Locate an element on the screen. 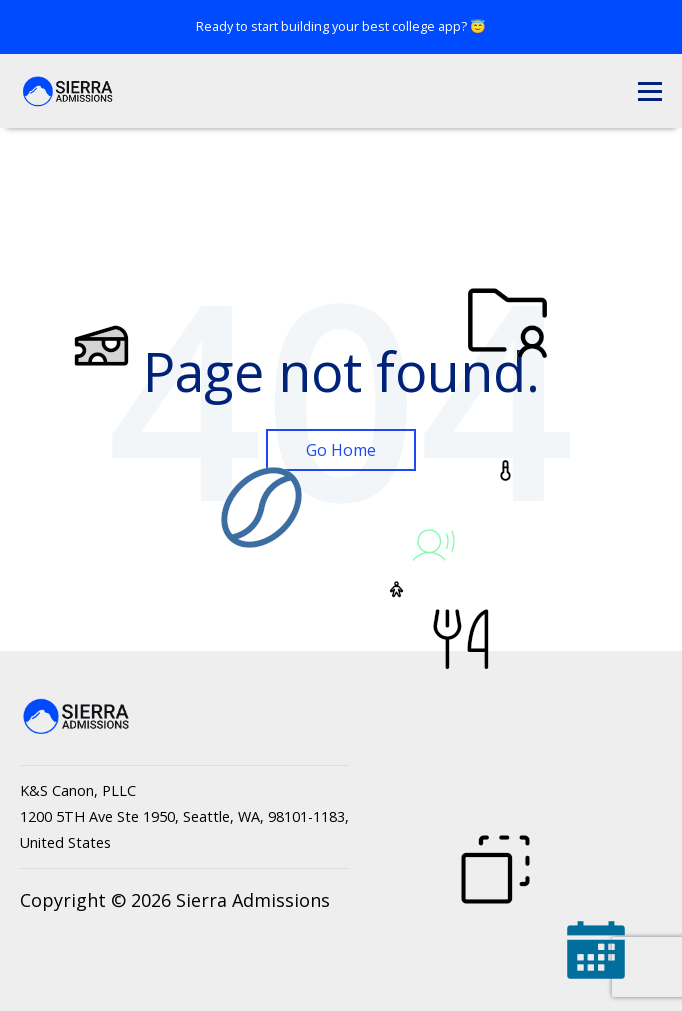  access food and dining options is located at coordinates (462, 638).